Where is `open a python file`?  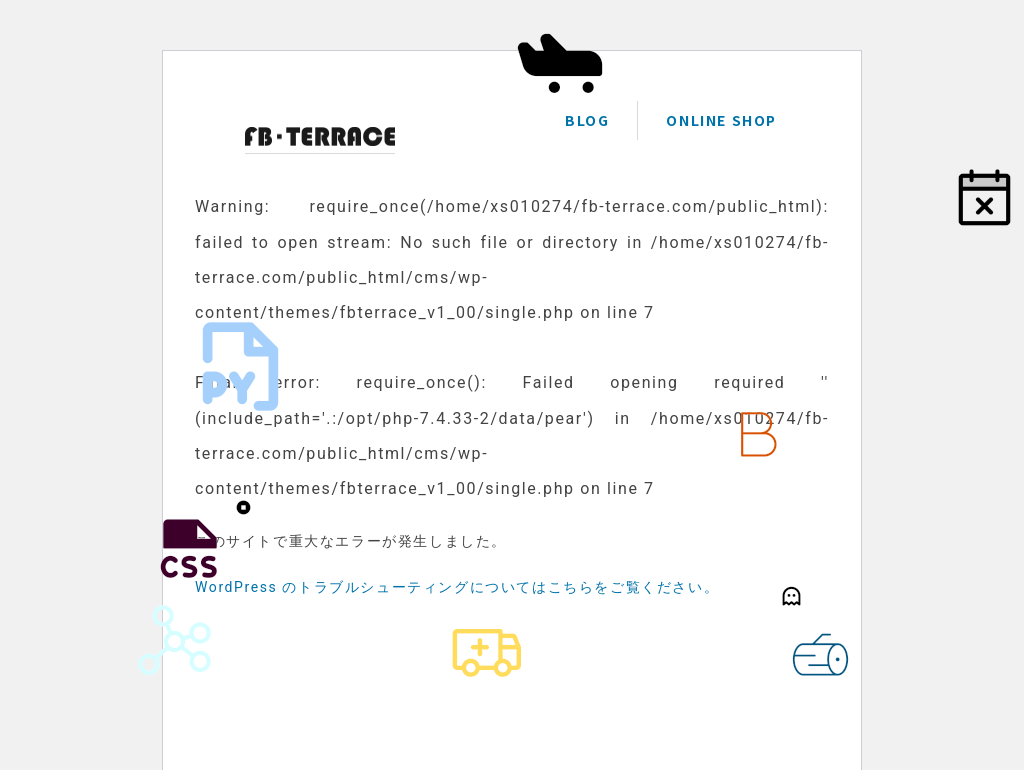
open a python file is located at coordinates (240, 366).